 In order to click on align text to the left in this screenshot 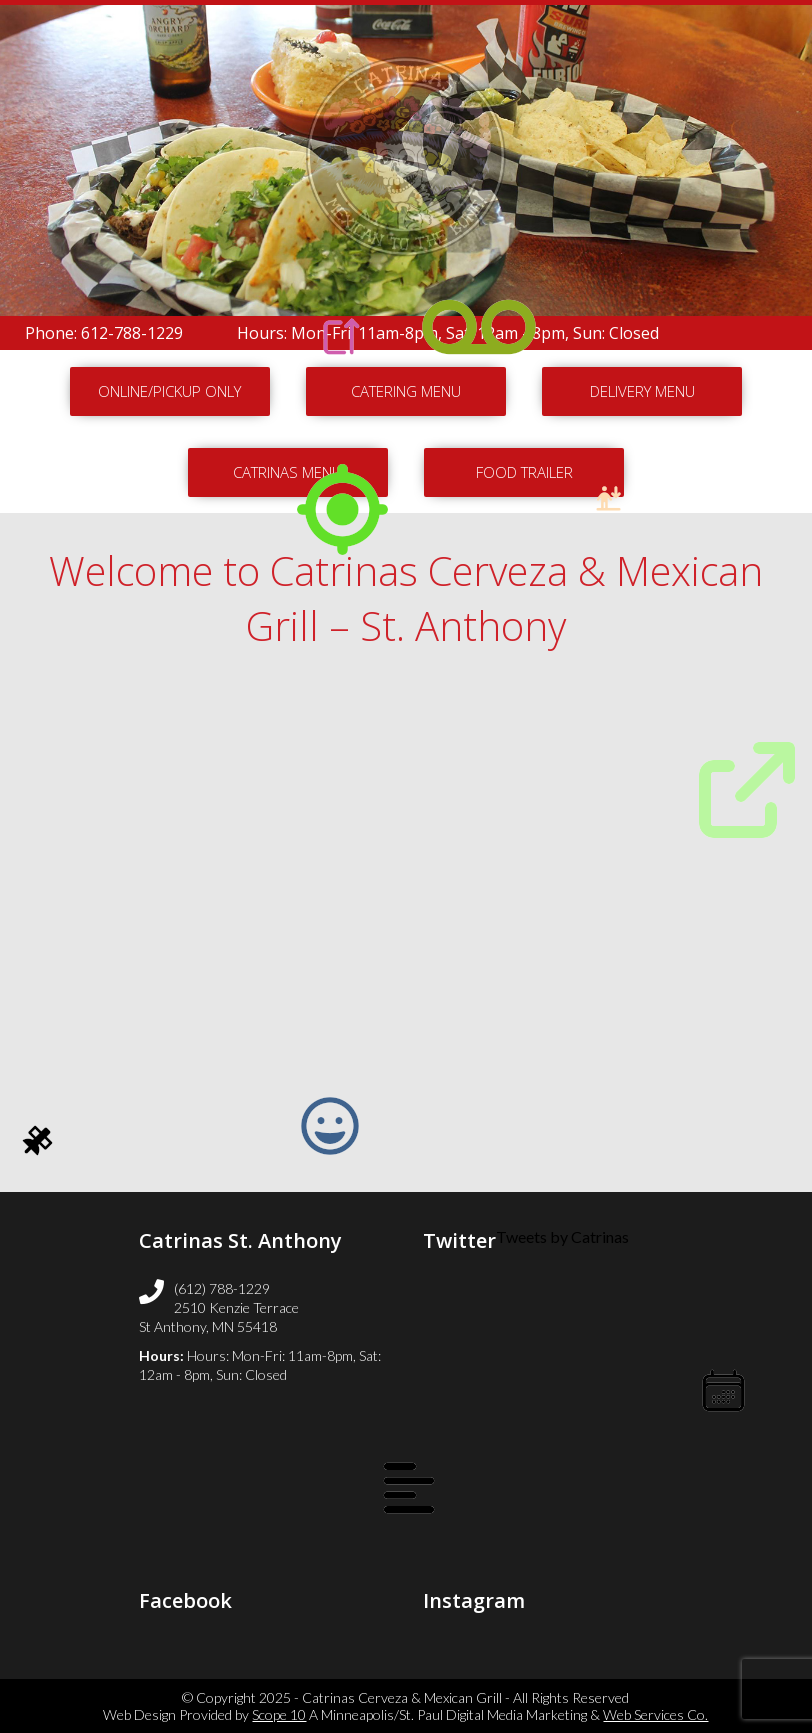, I will do `click(409, 1488)`.